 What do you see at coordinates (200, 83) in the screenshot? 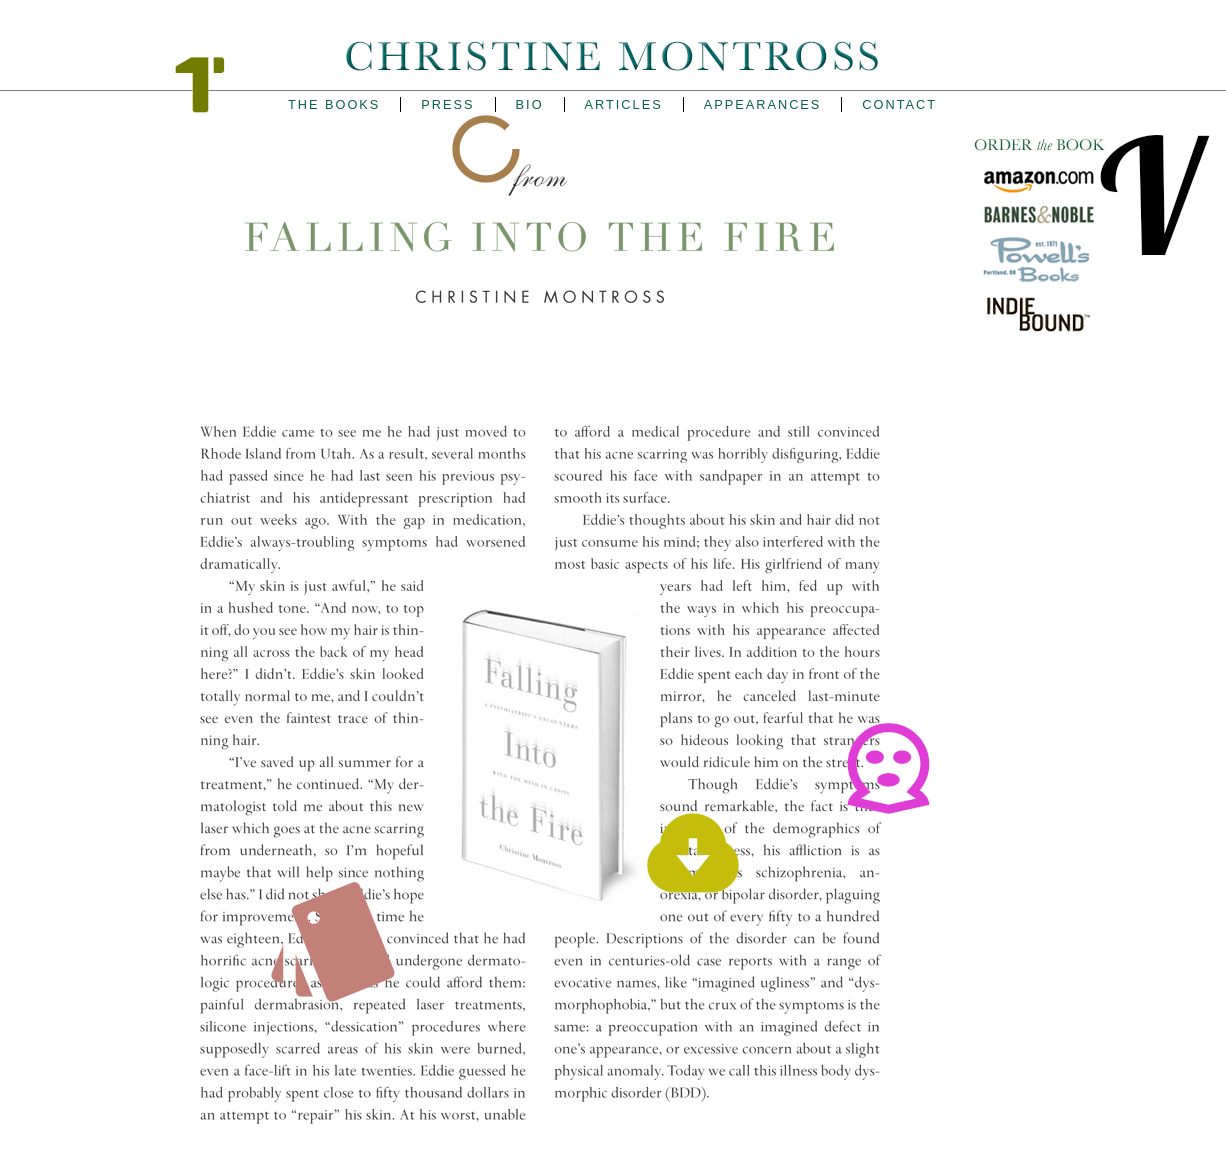
I see `access design or creative tools` at bounding box center [200, 83].